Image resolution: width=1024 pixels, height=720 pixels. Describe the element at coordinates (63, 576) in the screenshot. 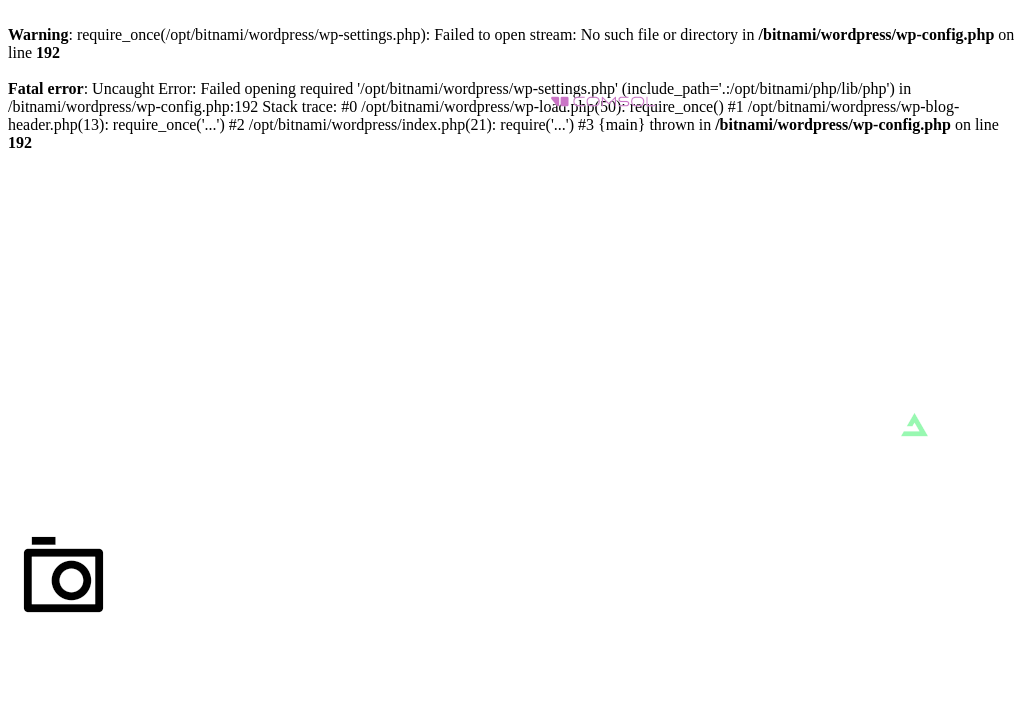

I see `open camera to take a photo` at that location.